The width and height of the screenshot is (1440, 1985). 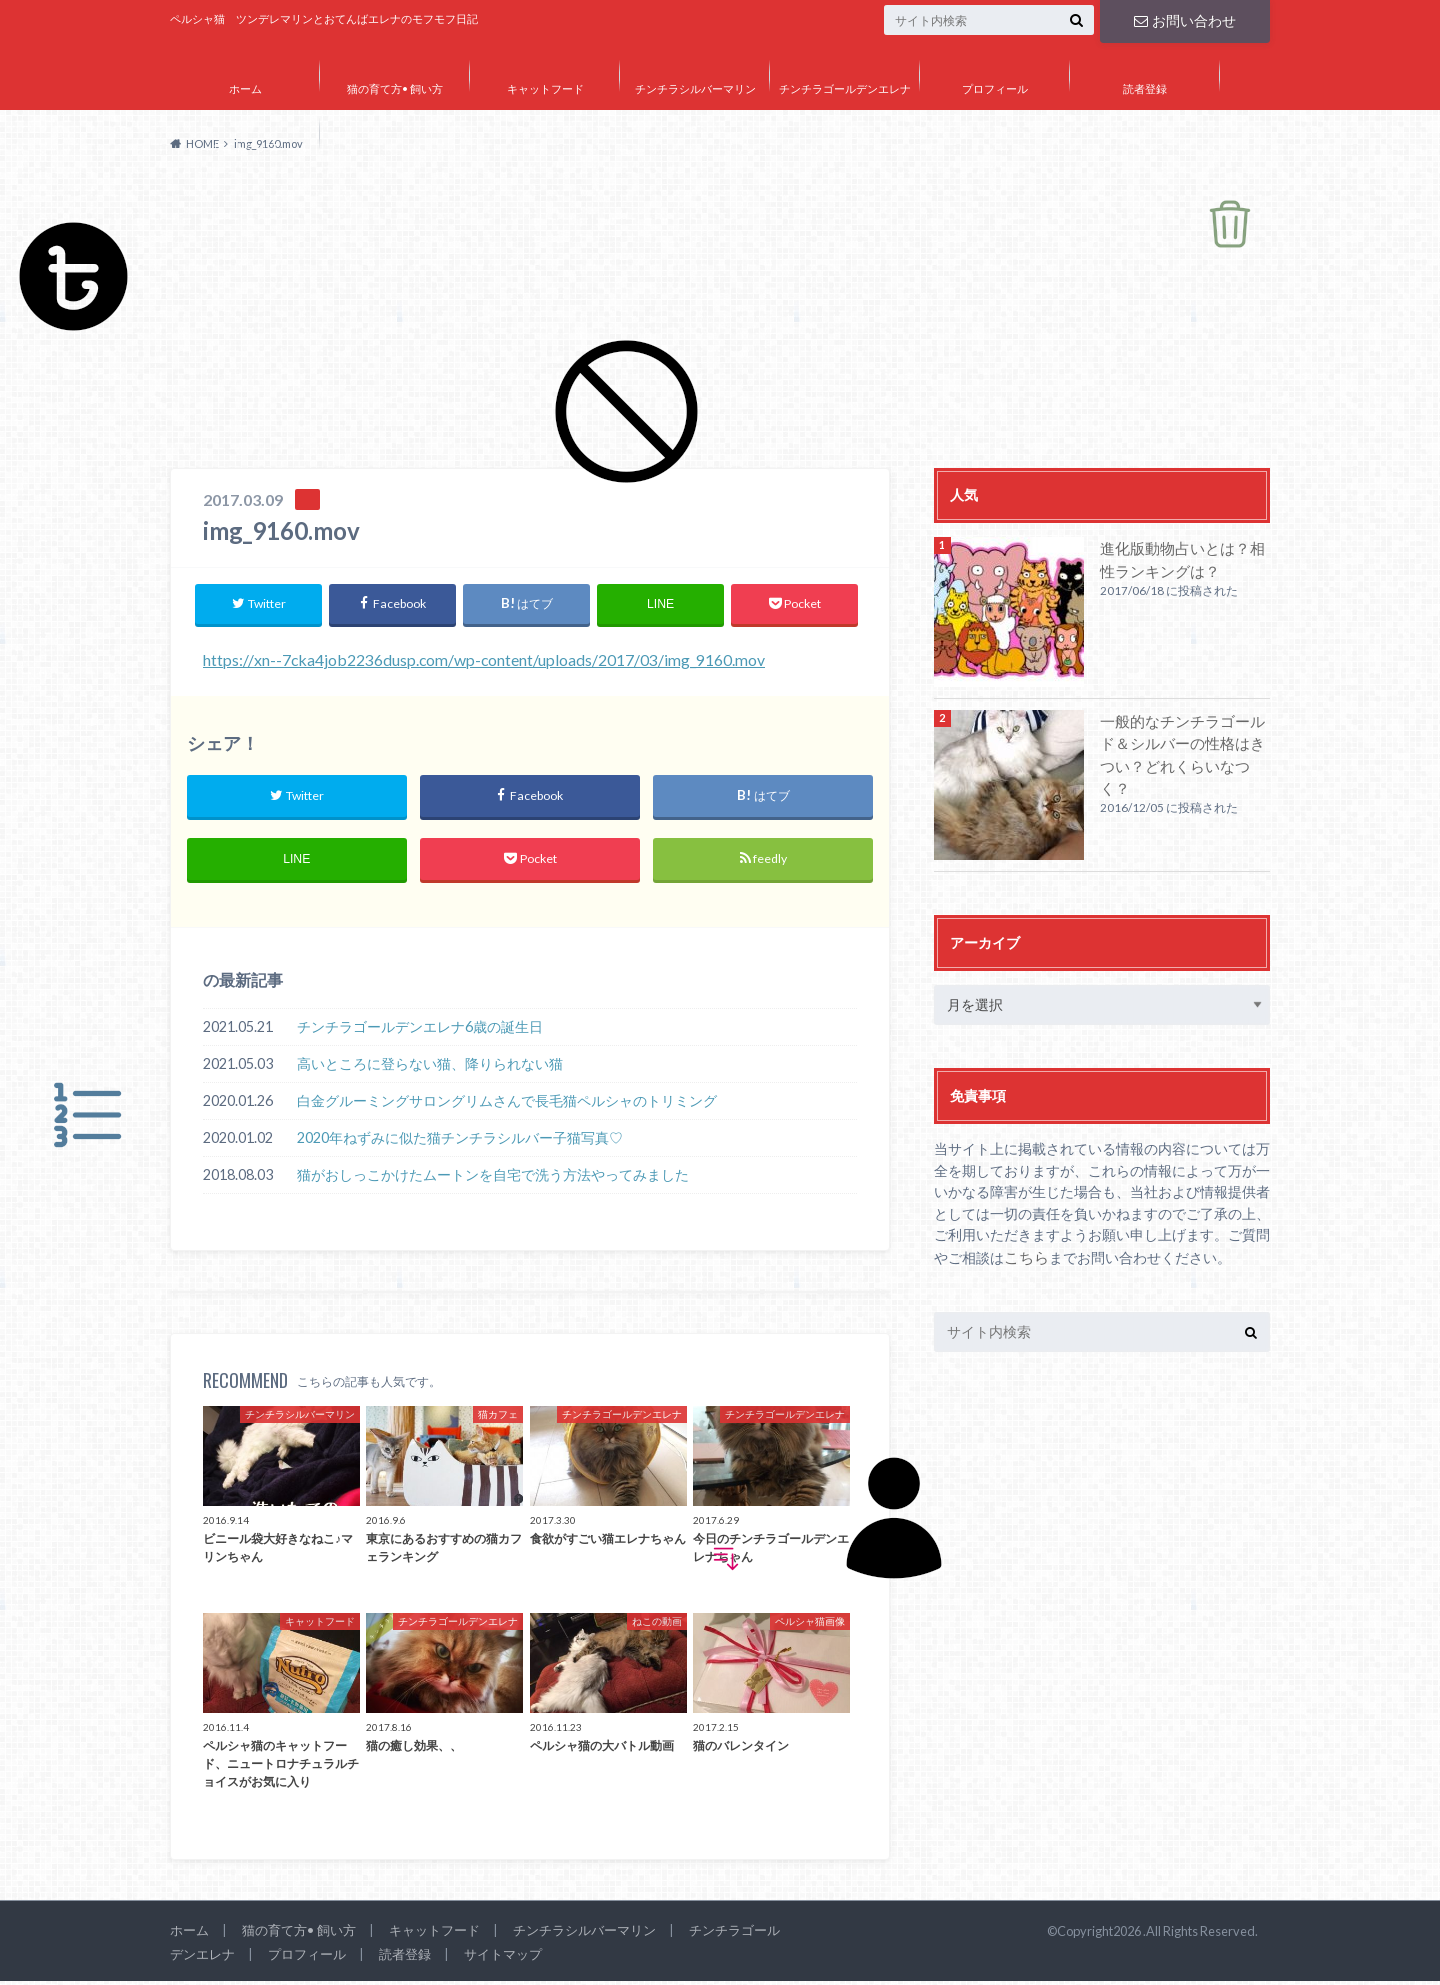 I want to click on delete selected item, so click(x=1230, y=224).